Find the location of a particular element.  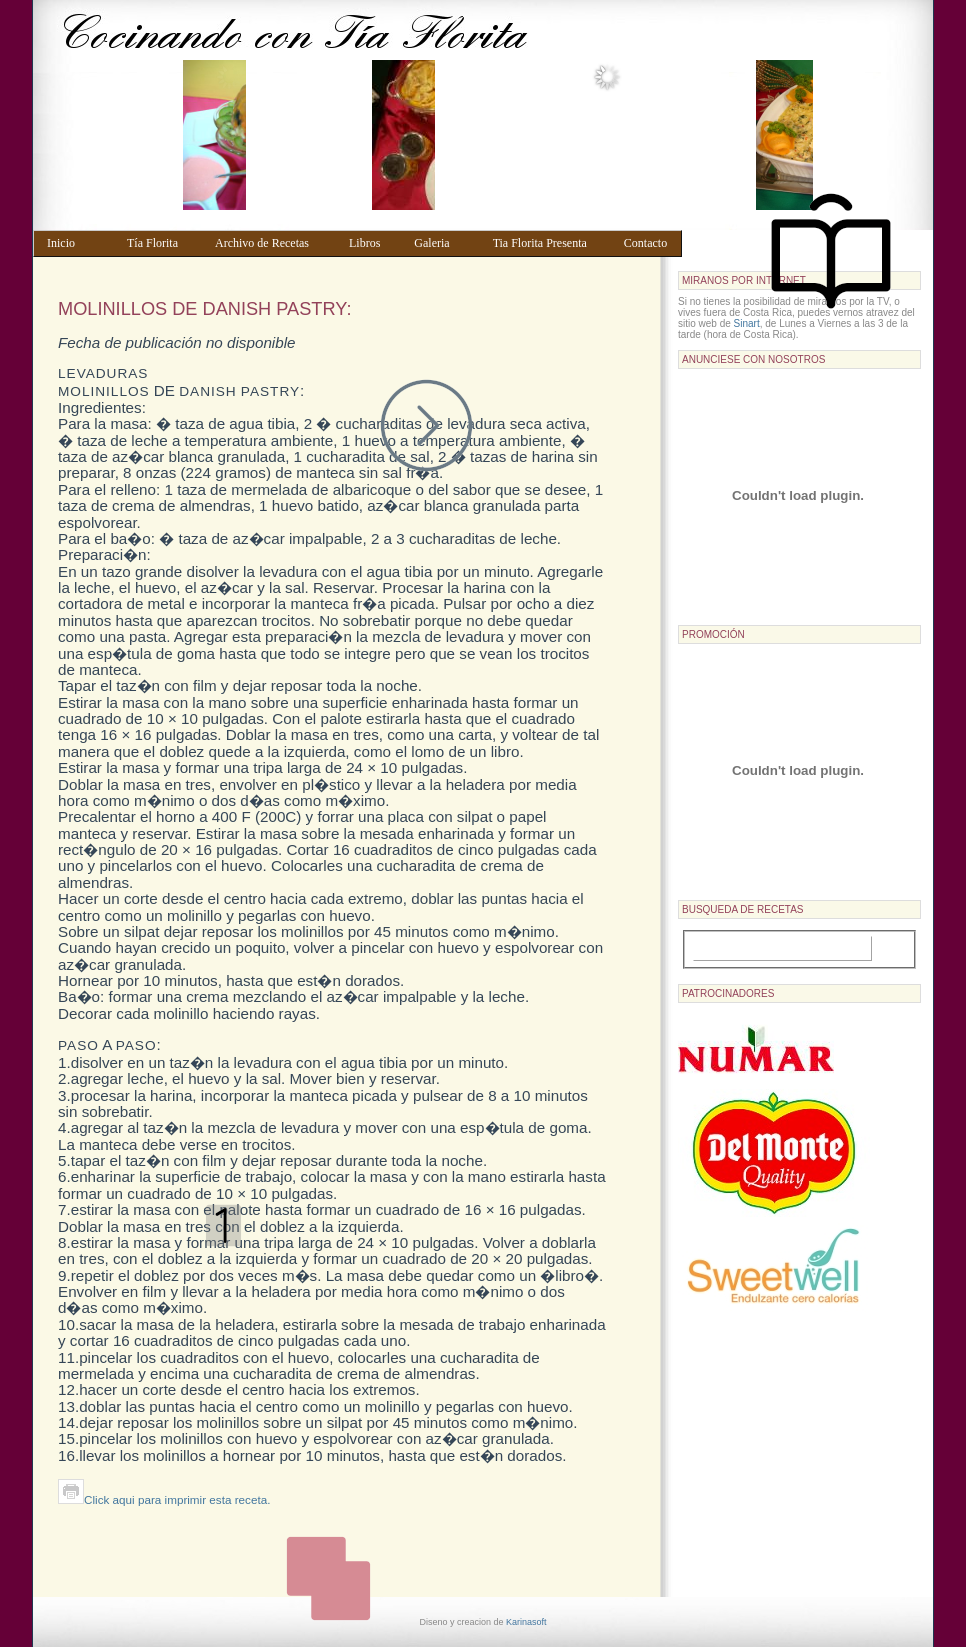

indicates first place or top ranking is located at coordinates (223, 1225).